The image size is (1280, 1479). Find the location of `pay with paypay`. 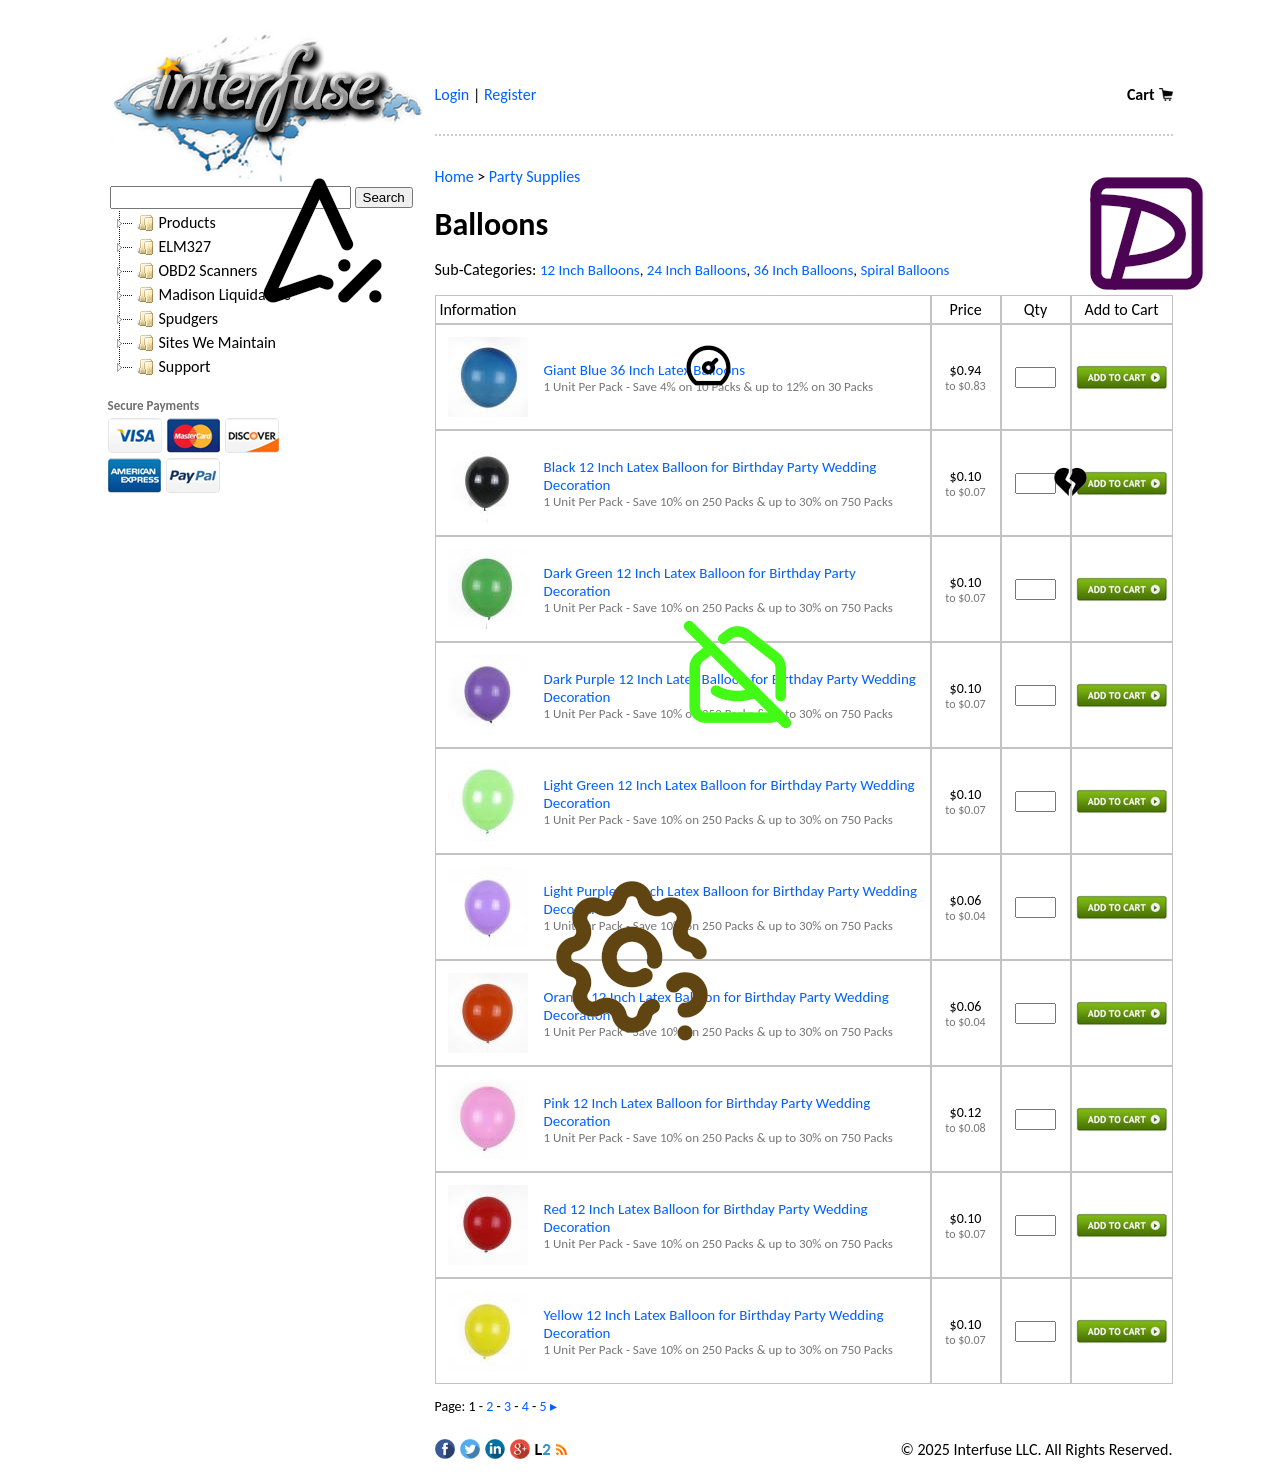

pay with paypay is located at coordinates (1146, 233).